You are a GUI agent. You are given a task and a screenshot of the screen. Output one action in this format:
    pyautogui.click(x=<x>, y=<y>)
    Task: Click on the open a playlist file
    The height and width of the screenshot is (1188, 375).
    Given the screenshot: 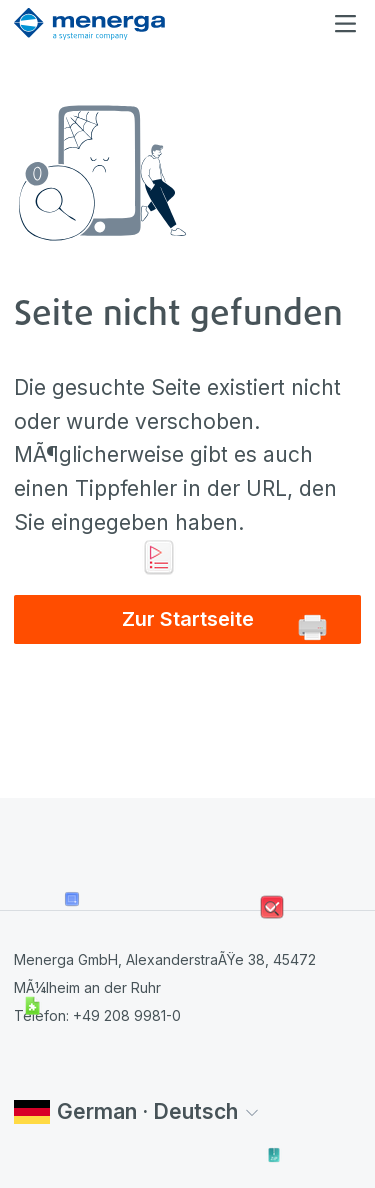 What is the action you would take?
    pyautogui.click(x=159, y=557)
    